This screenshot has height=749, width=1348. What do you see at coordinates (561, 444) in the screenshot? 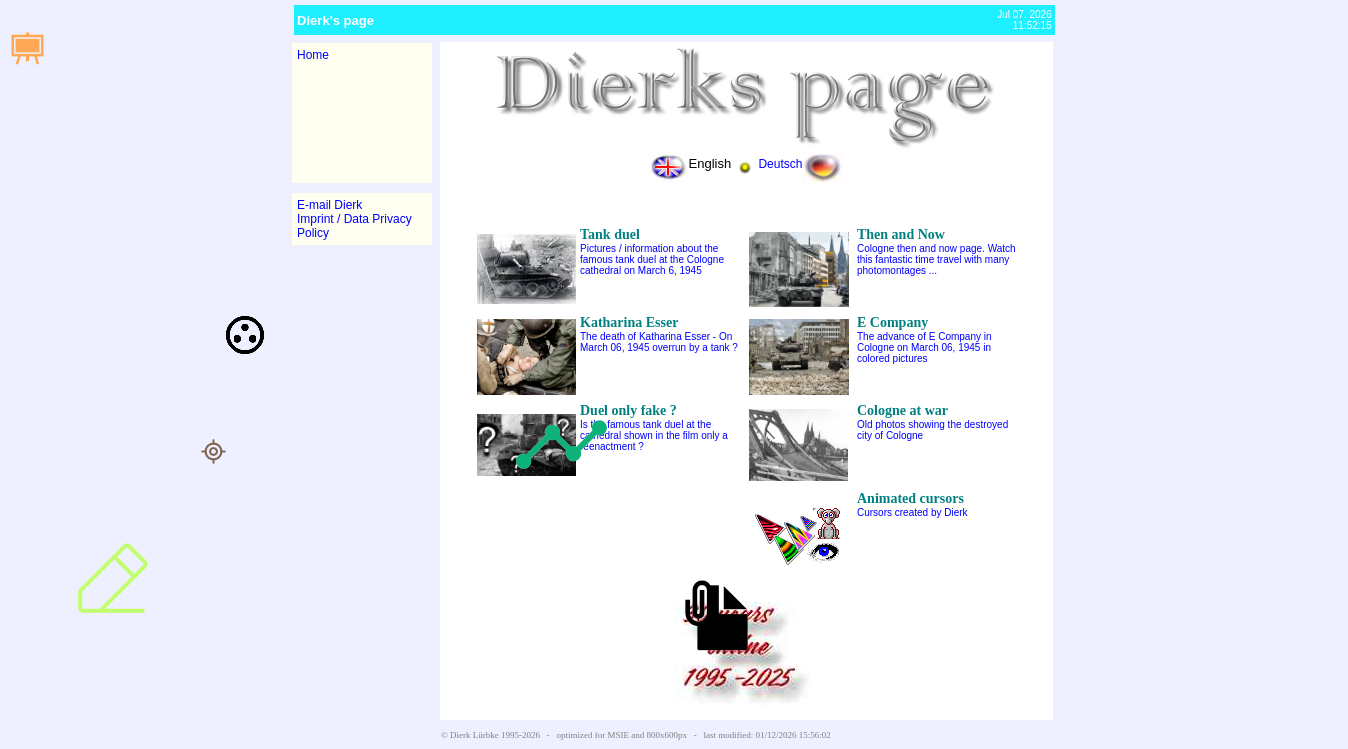
I see `view analytics and statistics` at bounding box center [561, 444].